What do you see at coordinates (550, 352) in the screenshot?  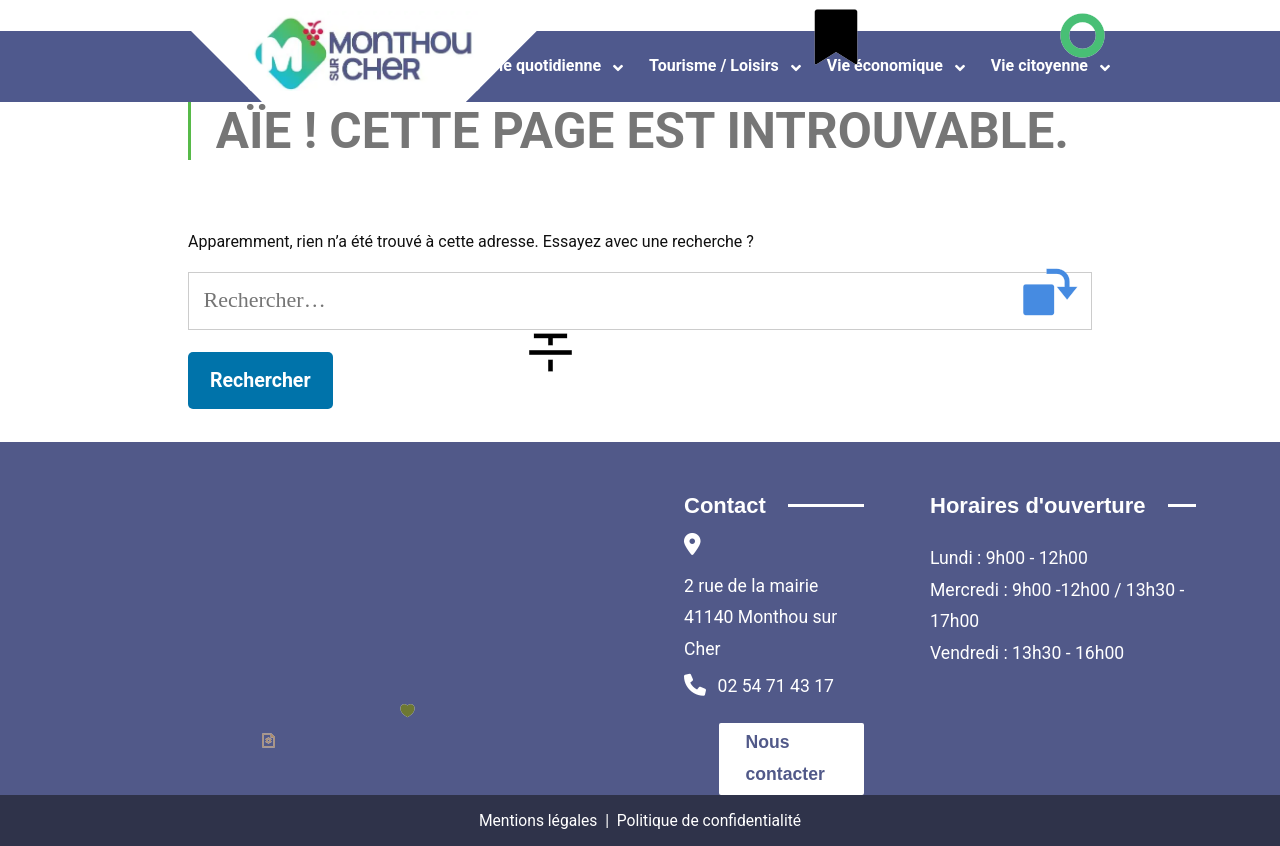 I see `apply strikethrough formatting to selected text` at bounding box center [550, 352].